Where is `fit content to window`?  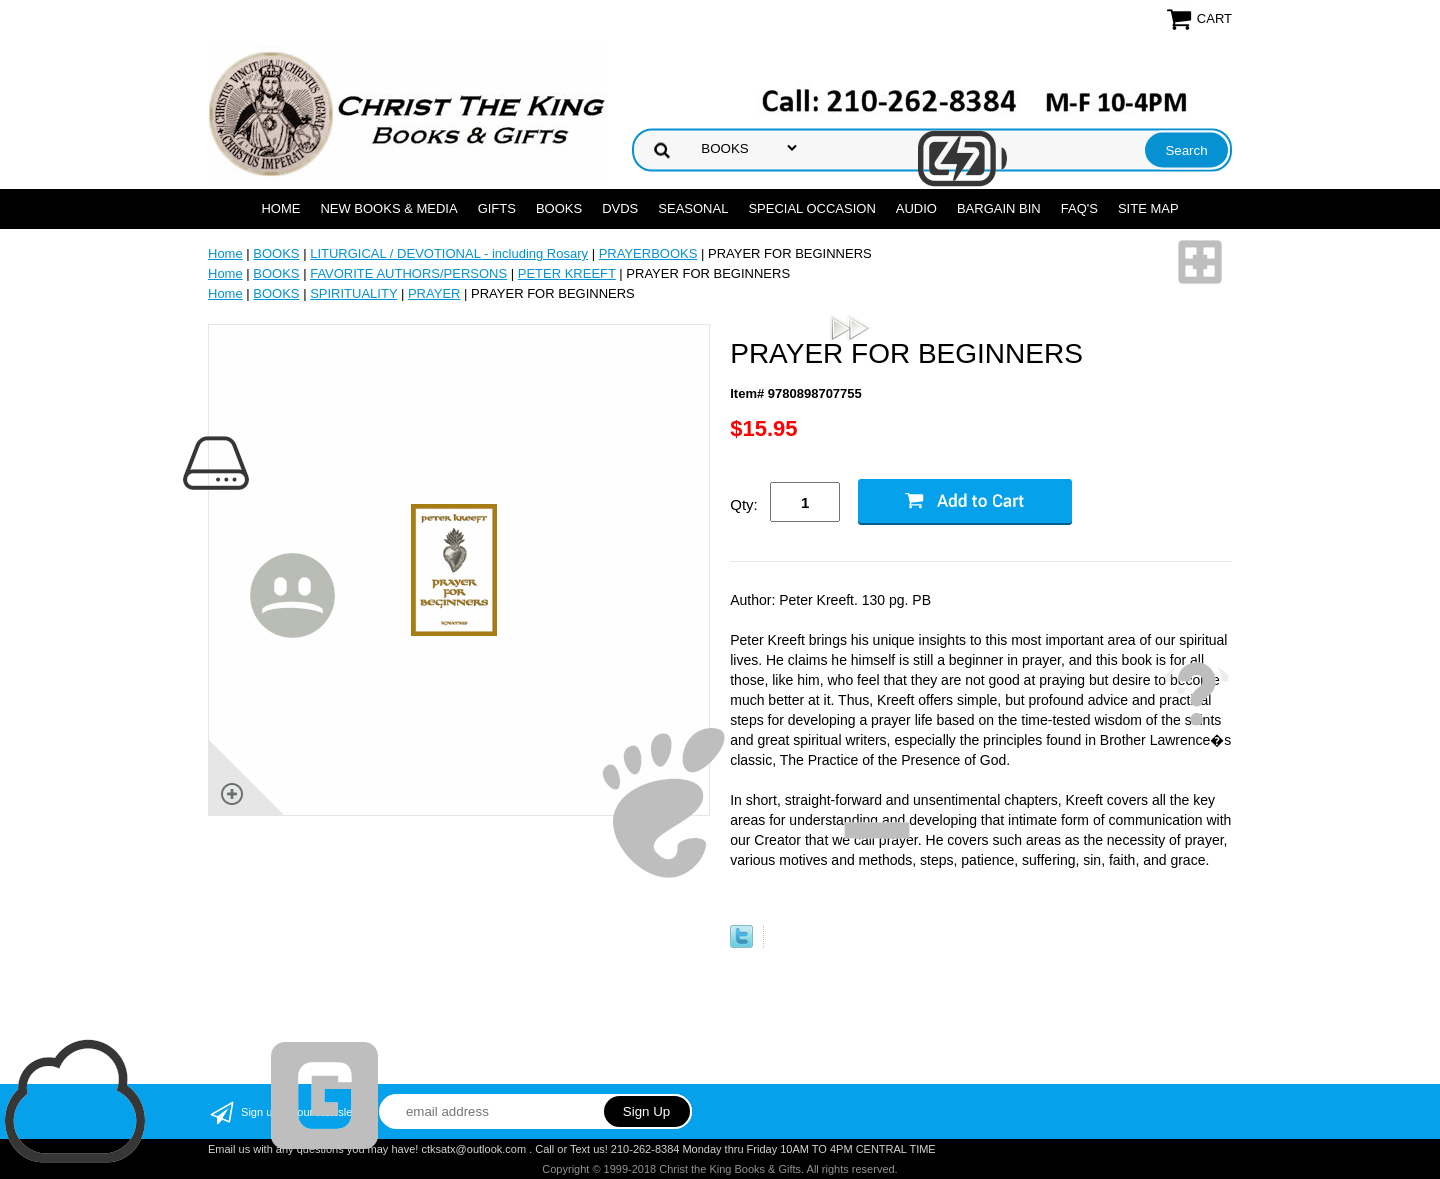
fit content to window is located at coordinates (1200, 262).